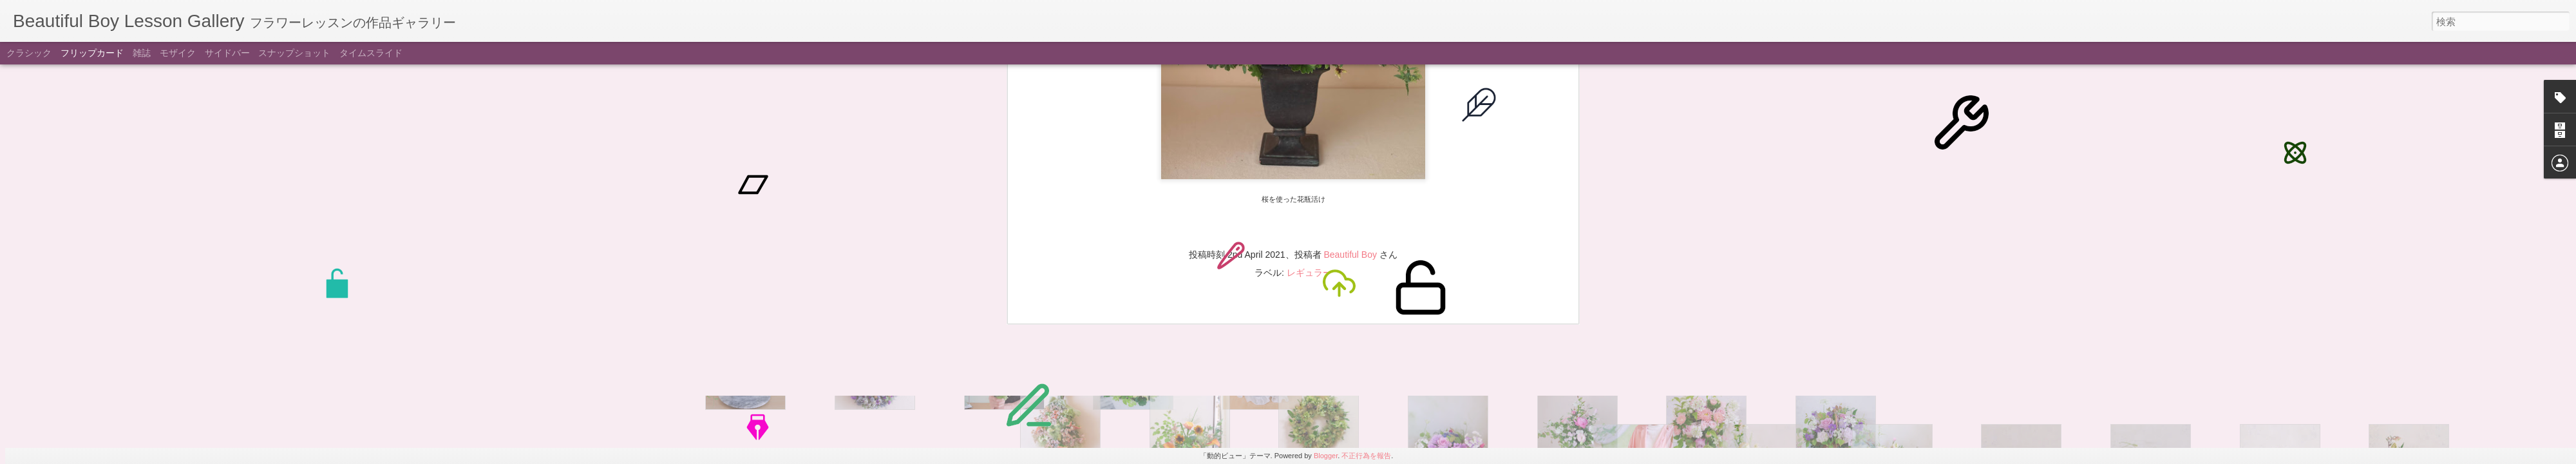 This screenshot has width=2576, height=464. I want to click on unlock a secured item or feature, so click(1421, 287).